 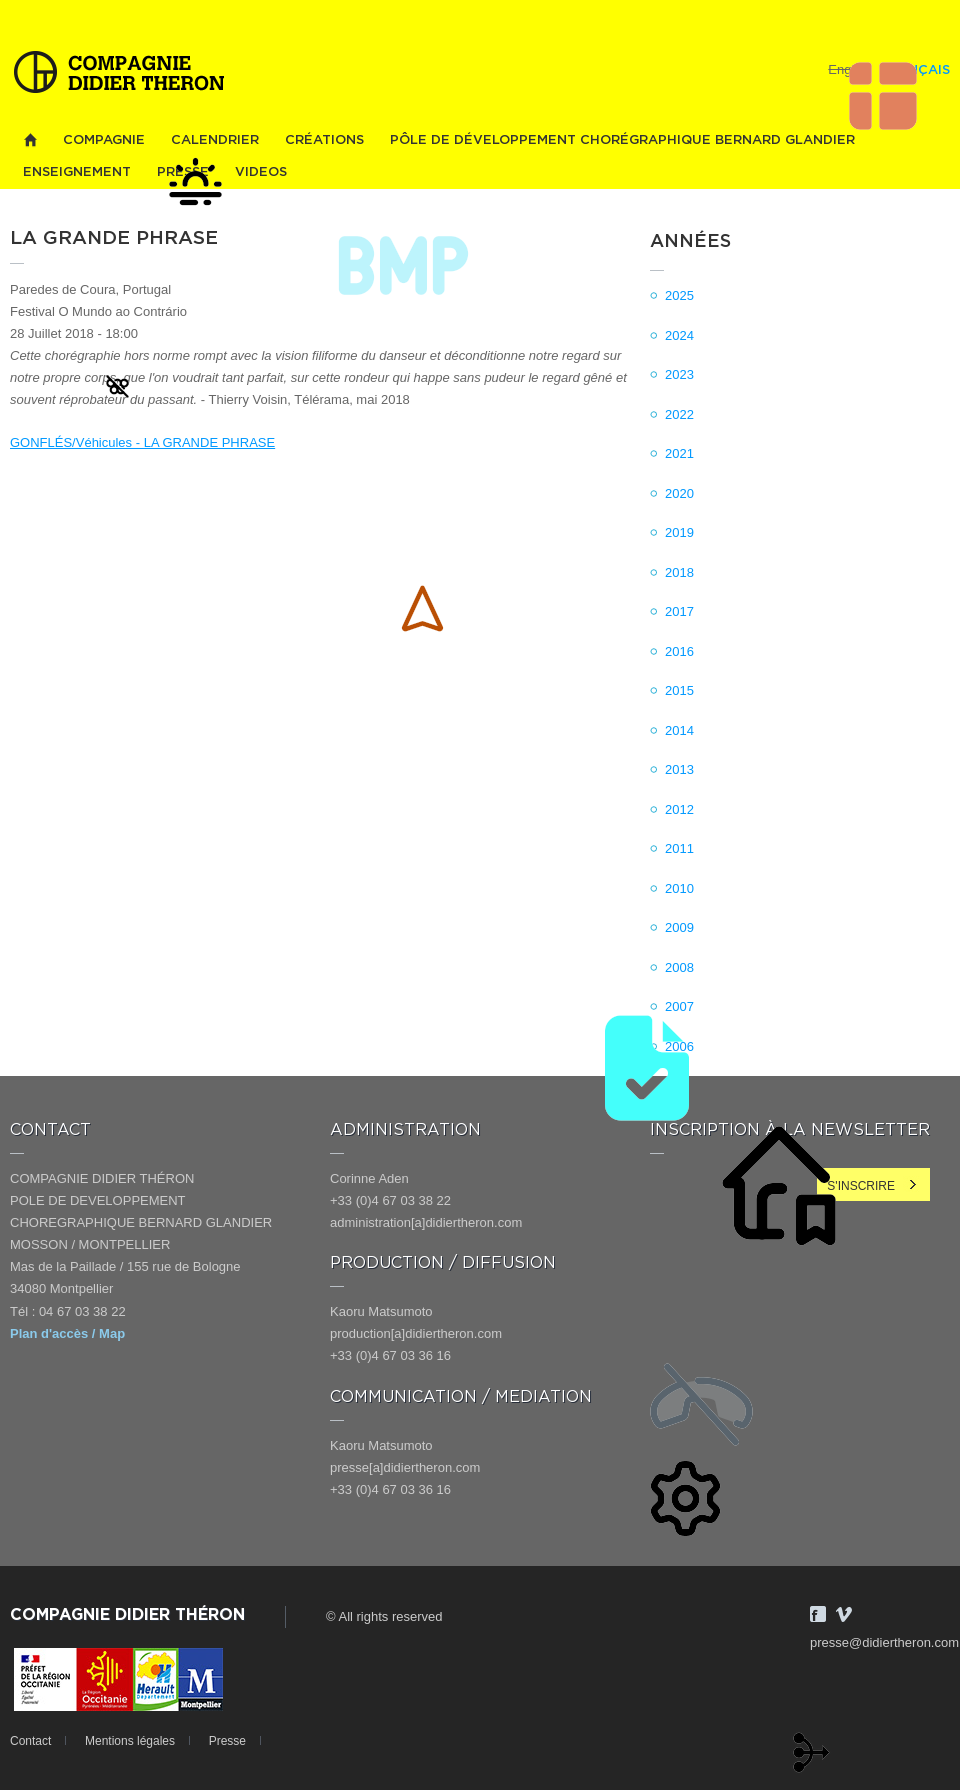 I want to click on view data in table format, so click(x=883, y=96).